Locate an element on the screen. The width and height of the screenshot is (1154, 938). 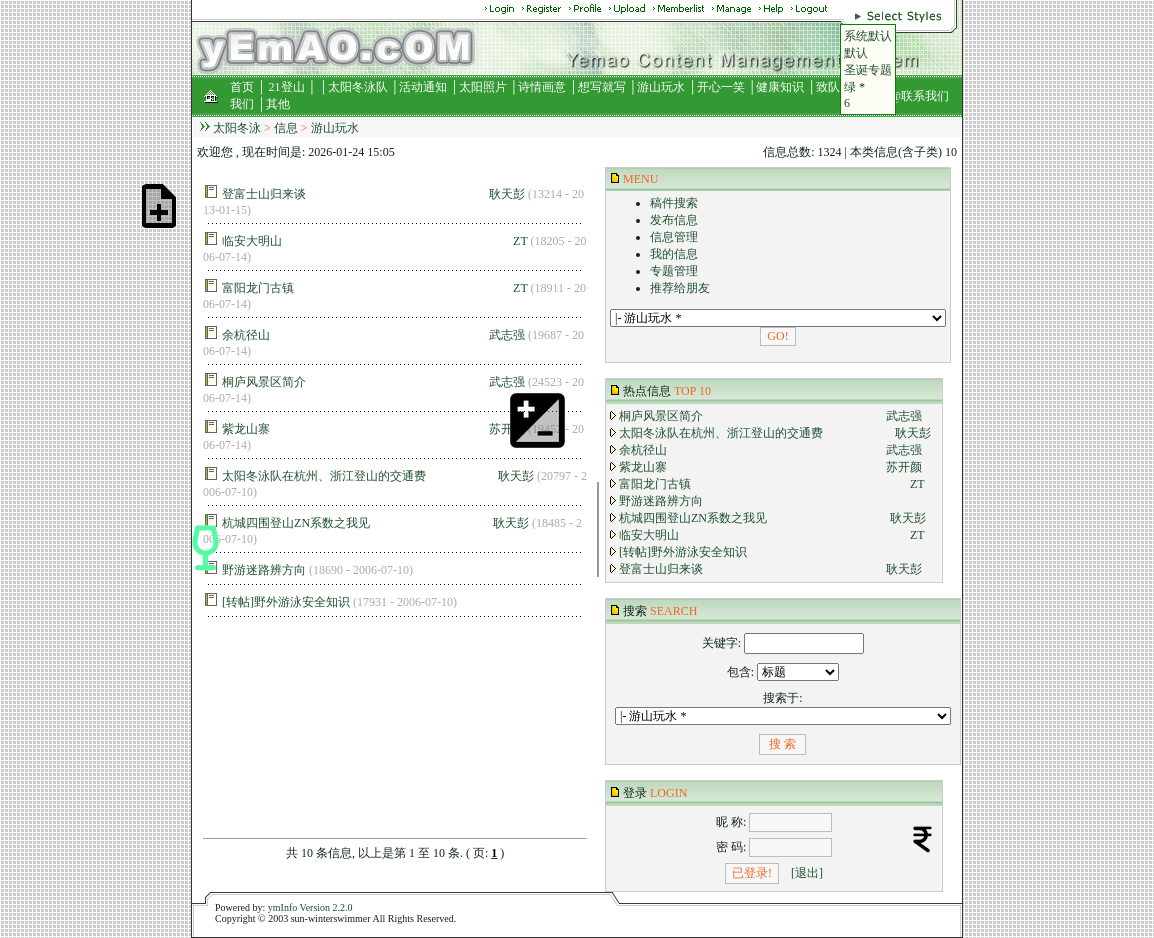
create a new note or document is located at coordinates (159, 206).